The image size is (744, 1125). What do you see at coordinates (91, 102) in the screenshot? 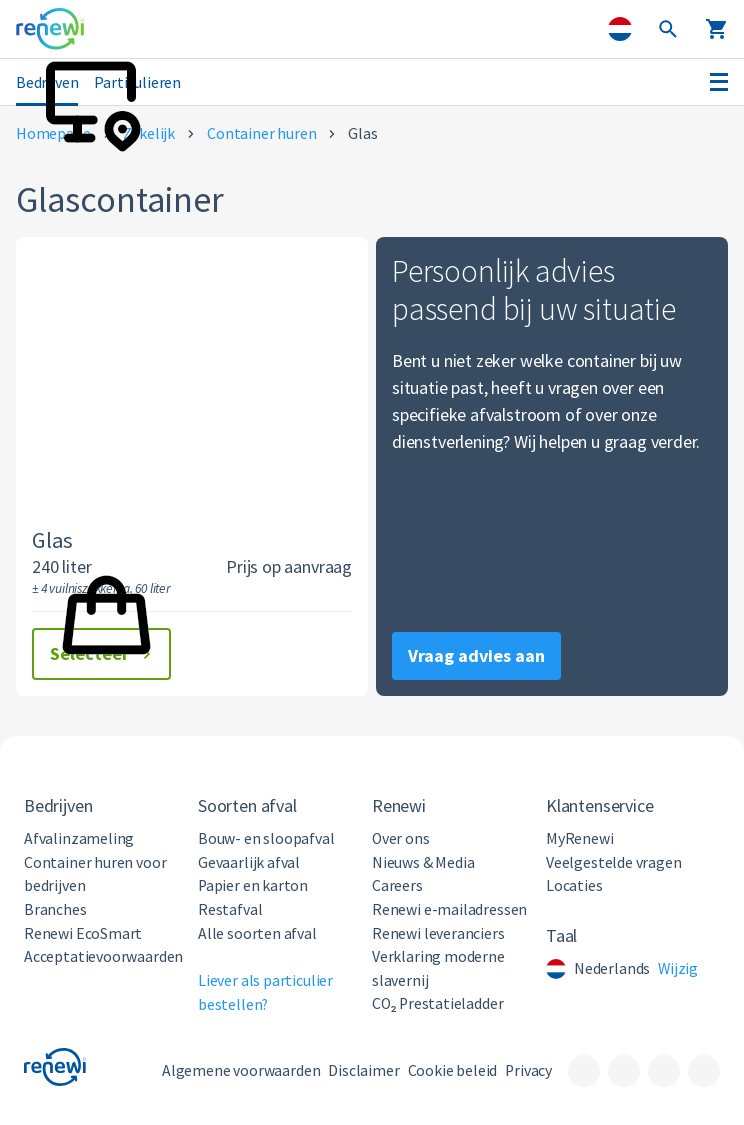
I see `pin this device to your workspace` at bounding box center [91, 102].